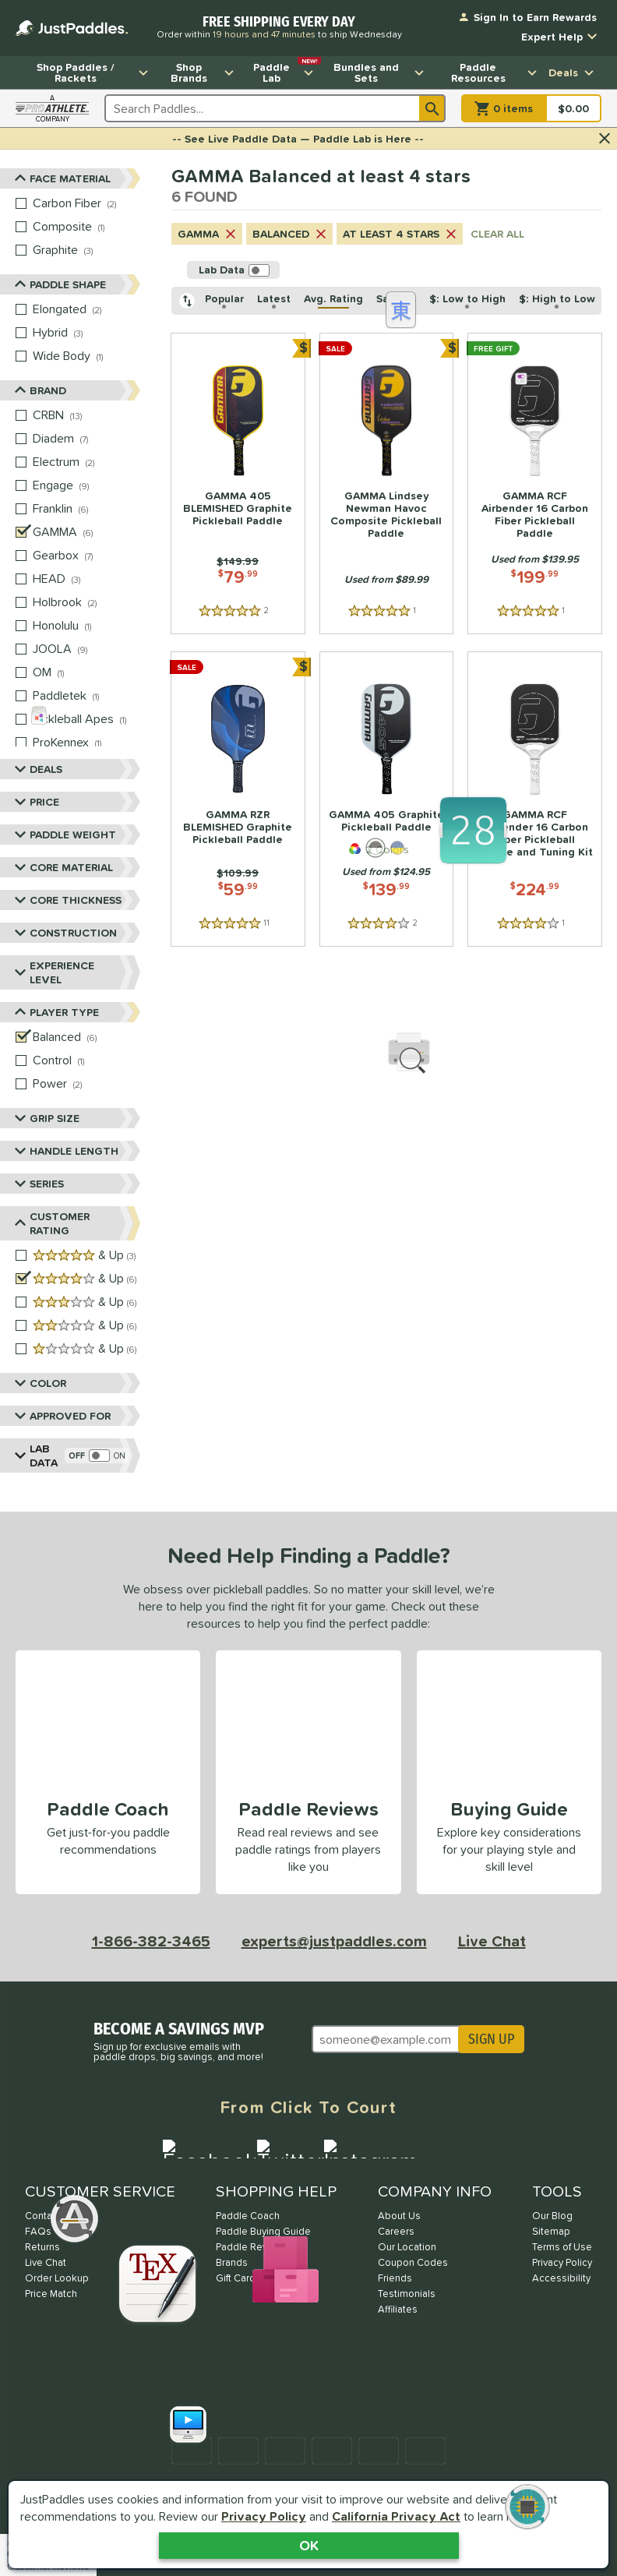  Describe the element at coordinates (473, 830) in the screenshot. I see `open the calendar app` at that location.